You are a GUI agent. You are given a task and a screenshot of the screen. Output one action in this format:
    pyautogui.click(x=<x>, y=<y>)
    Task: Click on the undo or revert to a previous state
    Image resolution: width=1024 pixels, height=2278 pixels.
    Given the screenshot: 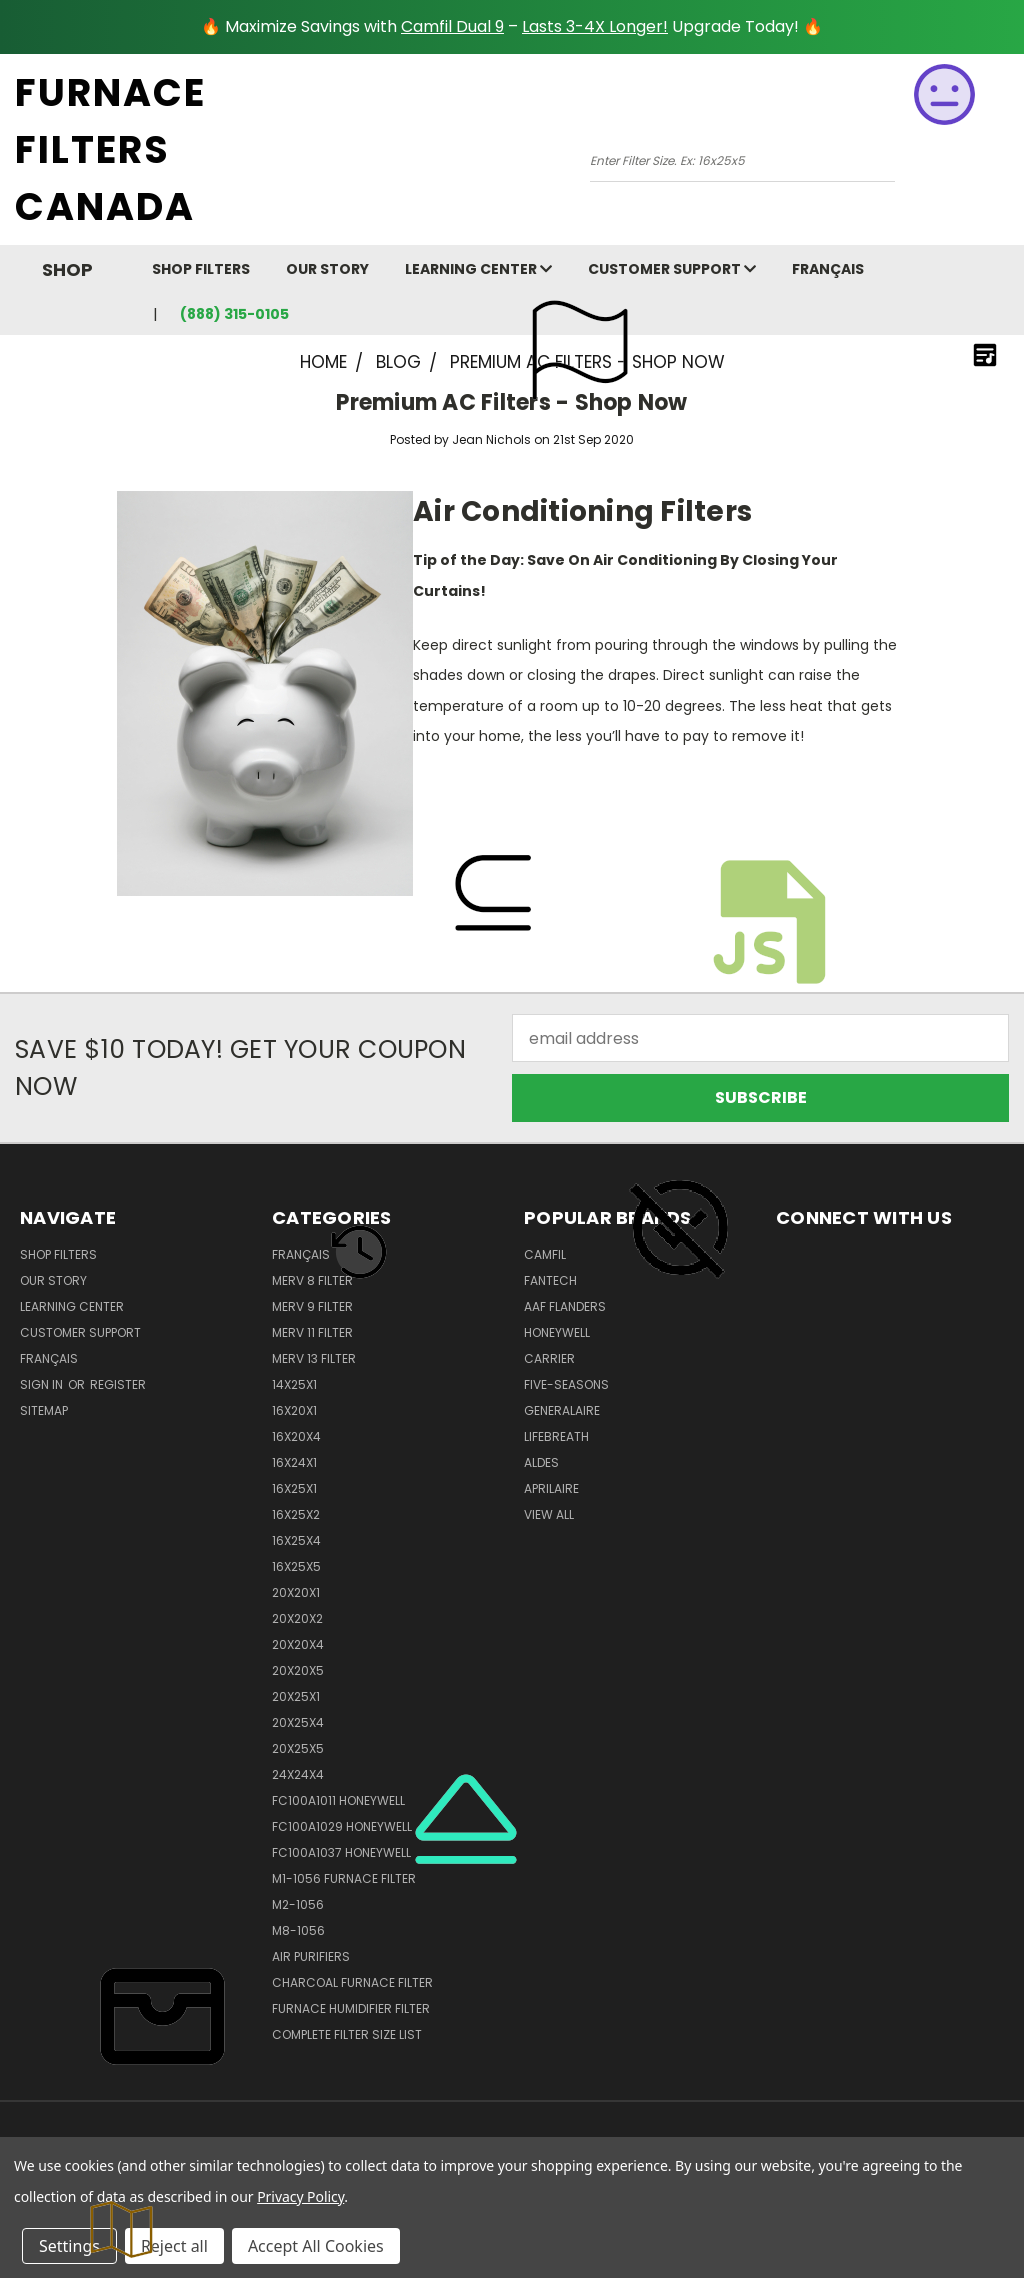 What is the action you would take?
    pyautogui.click(x=360, y=1252)
    